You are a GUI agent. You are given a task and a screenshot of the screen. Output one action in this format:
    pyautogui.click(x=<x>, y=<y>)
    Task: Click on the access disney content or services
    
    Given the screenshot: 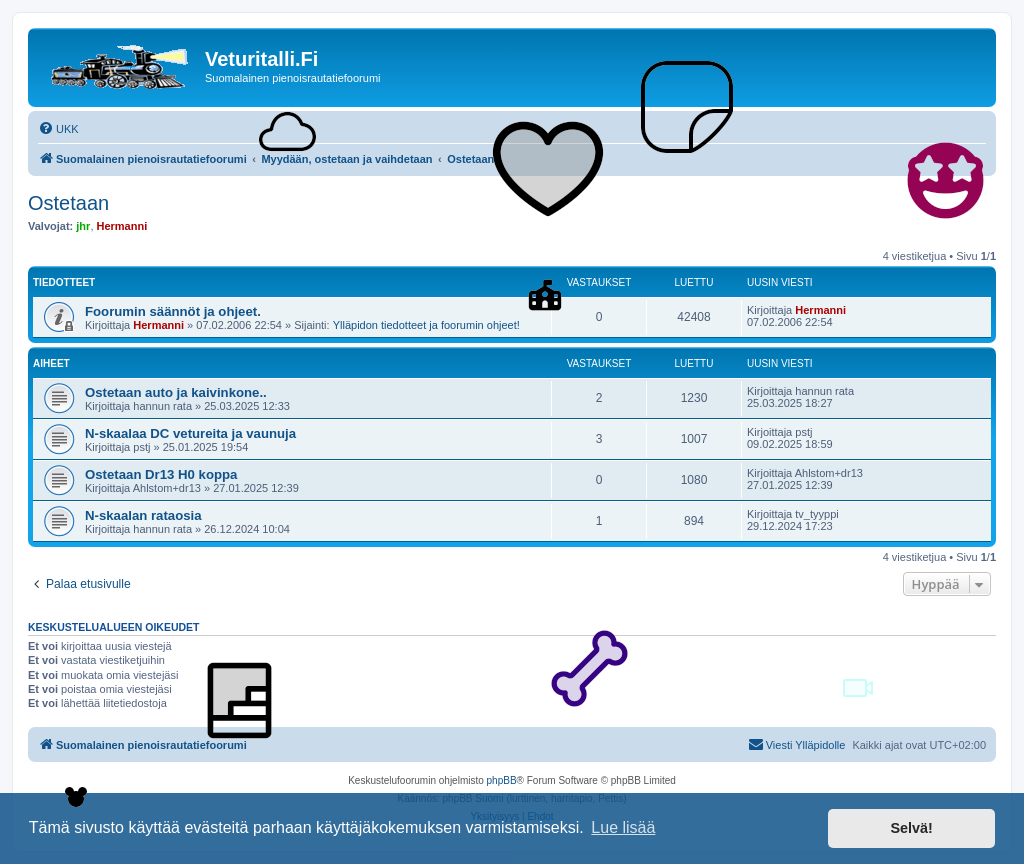 What is the action you would take?
    pyautogui.click(x=76, y=797)
    